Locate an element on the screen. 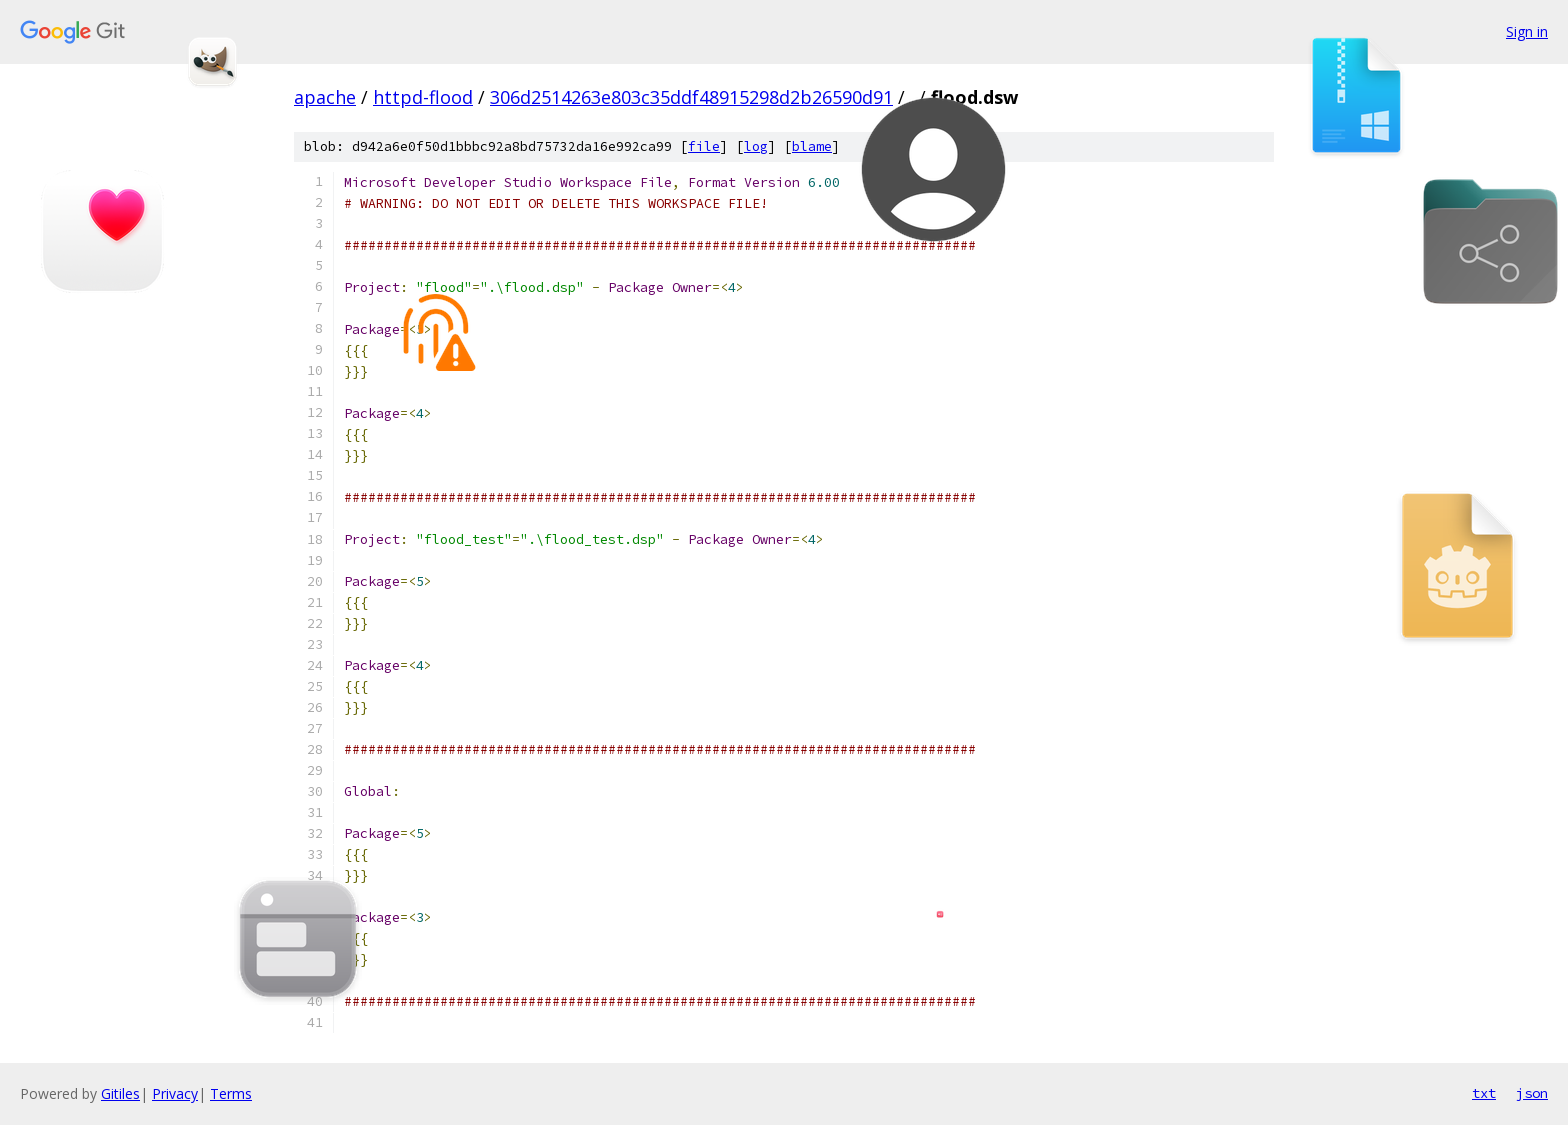  fingerprint authentication error or failure is located at coordinates (439, 332).